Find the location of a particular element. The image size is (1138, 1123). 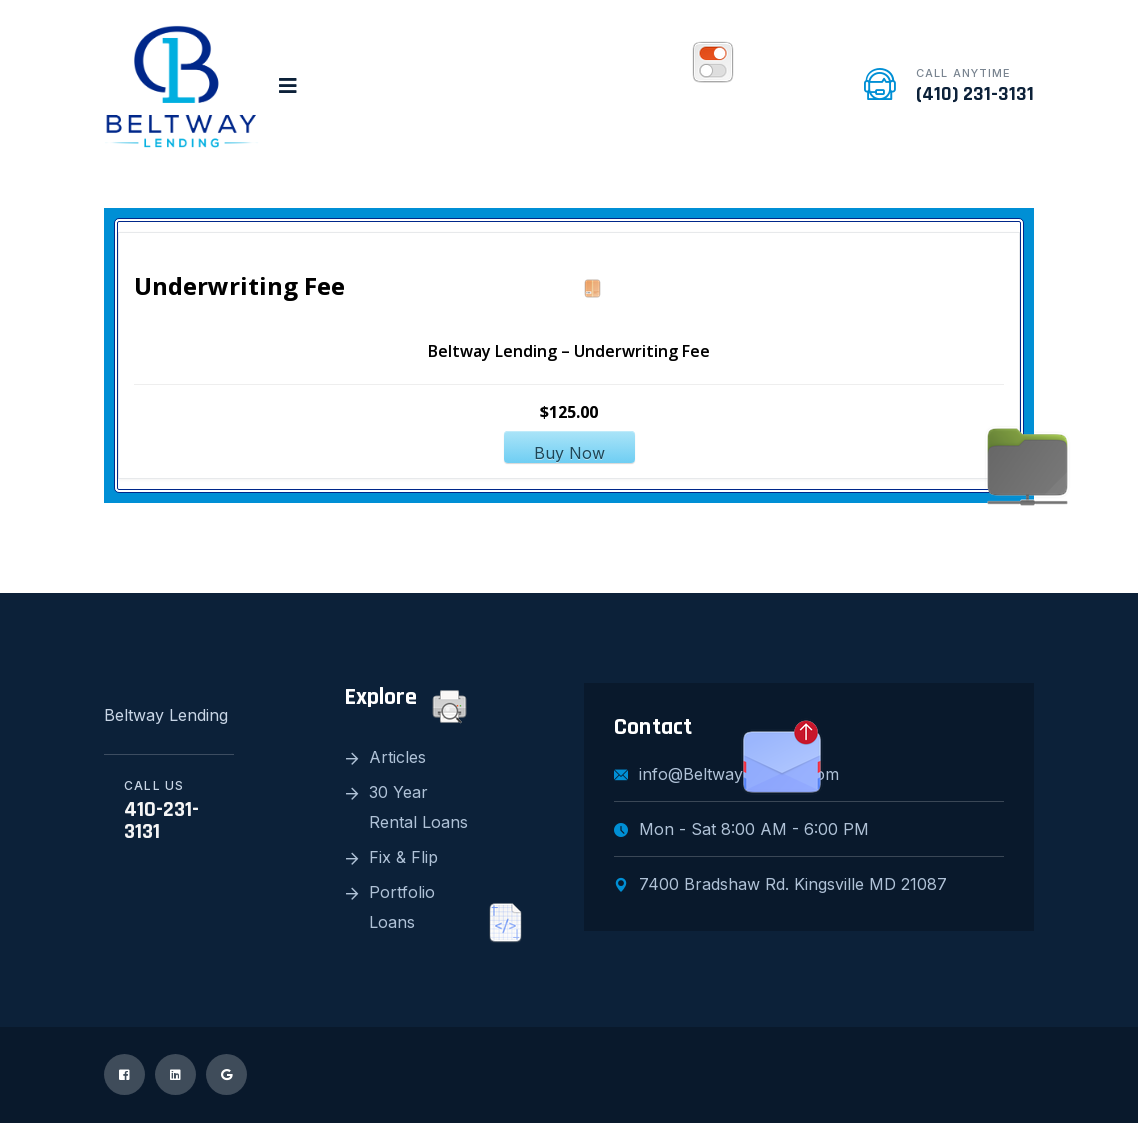

preview document before printing is located at coordinates (449, 706).